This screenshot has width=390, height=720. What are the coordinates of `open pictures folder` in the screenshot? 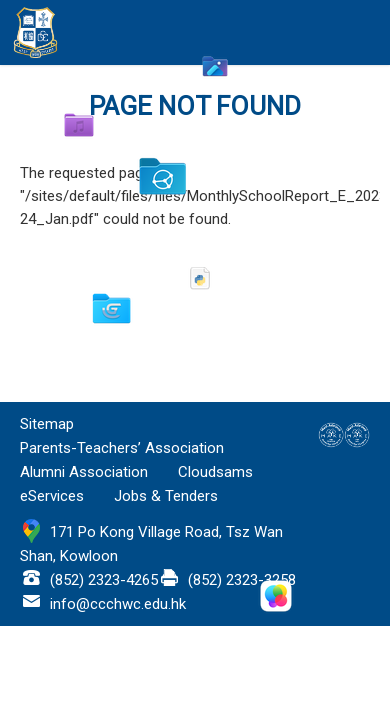 It's located at (215, 67).